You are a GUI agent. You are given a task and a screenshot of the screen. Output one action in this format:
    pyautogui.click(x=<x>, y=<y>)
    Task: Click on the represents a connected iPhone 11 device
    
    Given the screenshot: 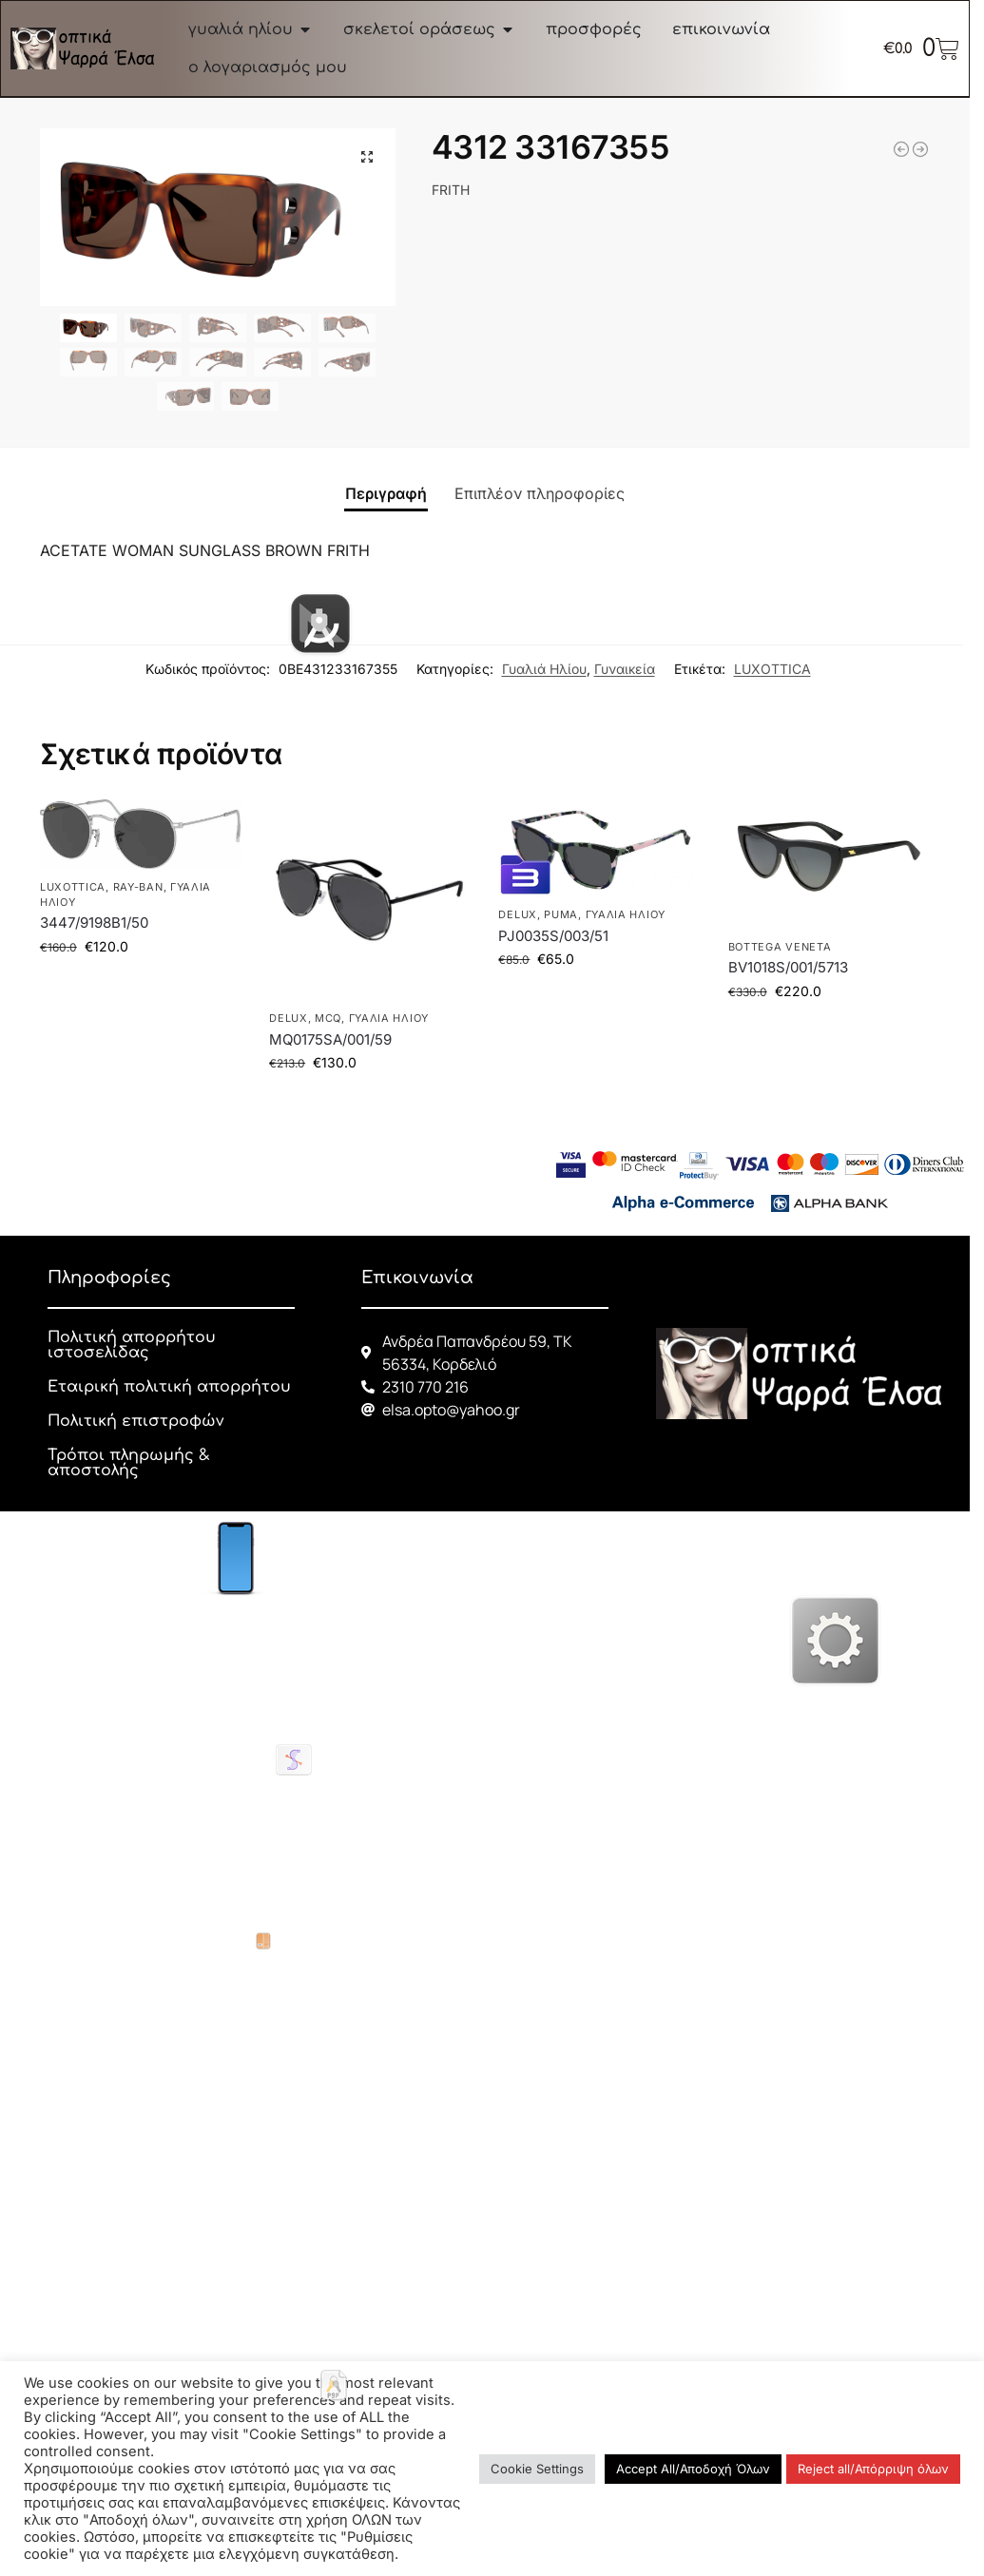 What is the action you would take?
    pyautogui.click(x=236, y=1559)
    